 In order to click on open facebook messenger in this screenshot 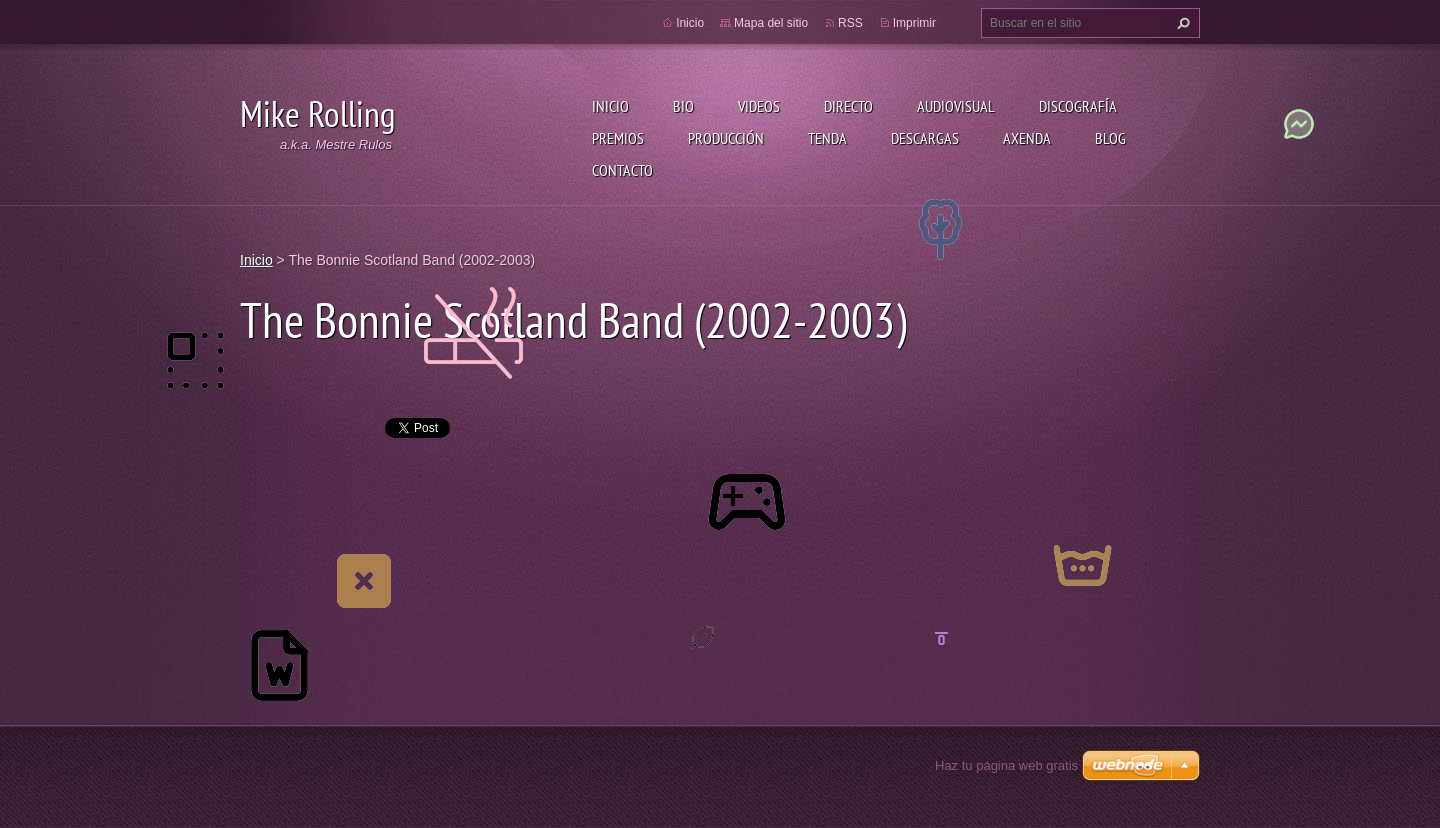, I will do `click(1299, 124)`.